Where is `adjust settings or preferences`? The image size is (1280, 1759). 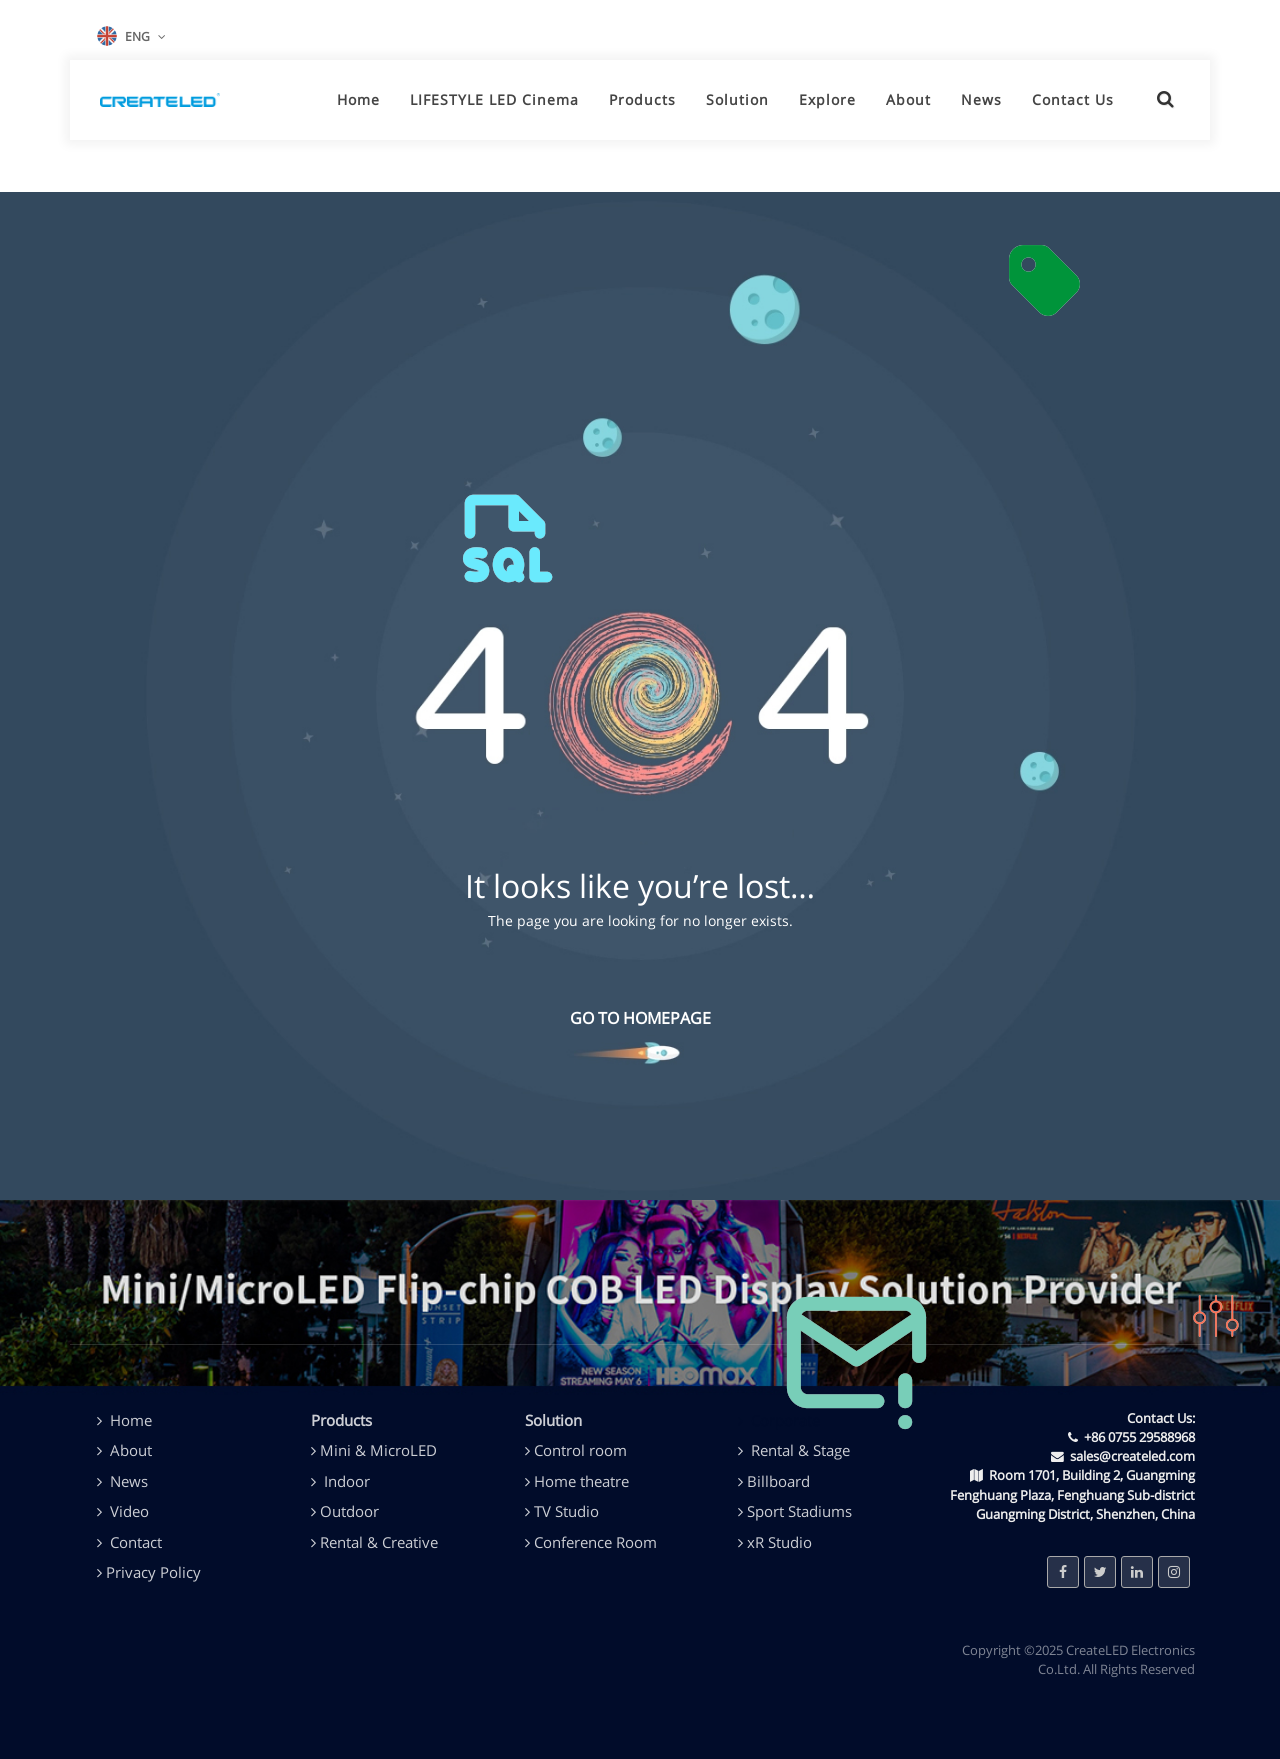 adjust settings or preferences is located at coordinates (1216, 1316).